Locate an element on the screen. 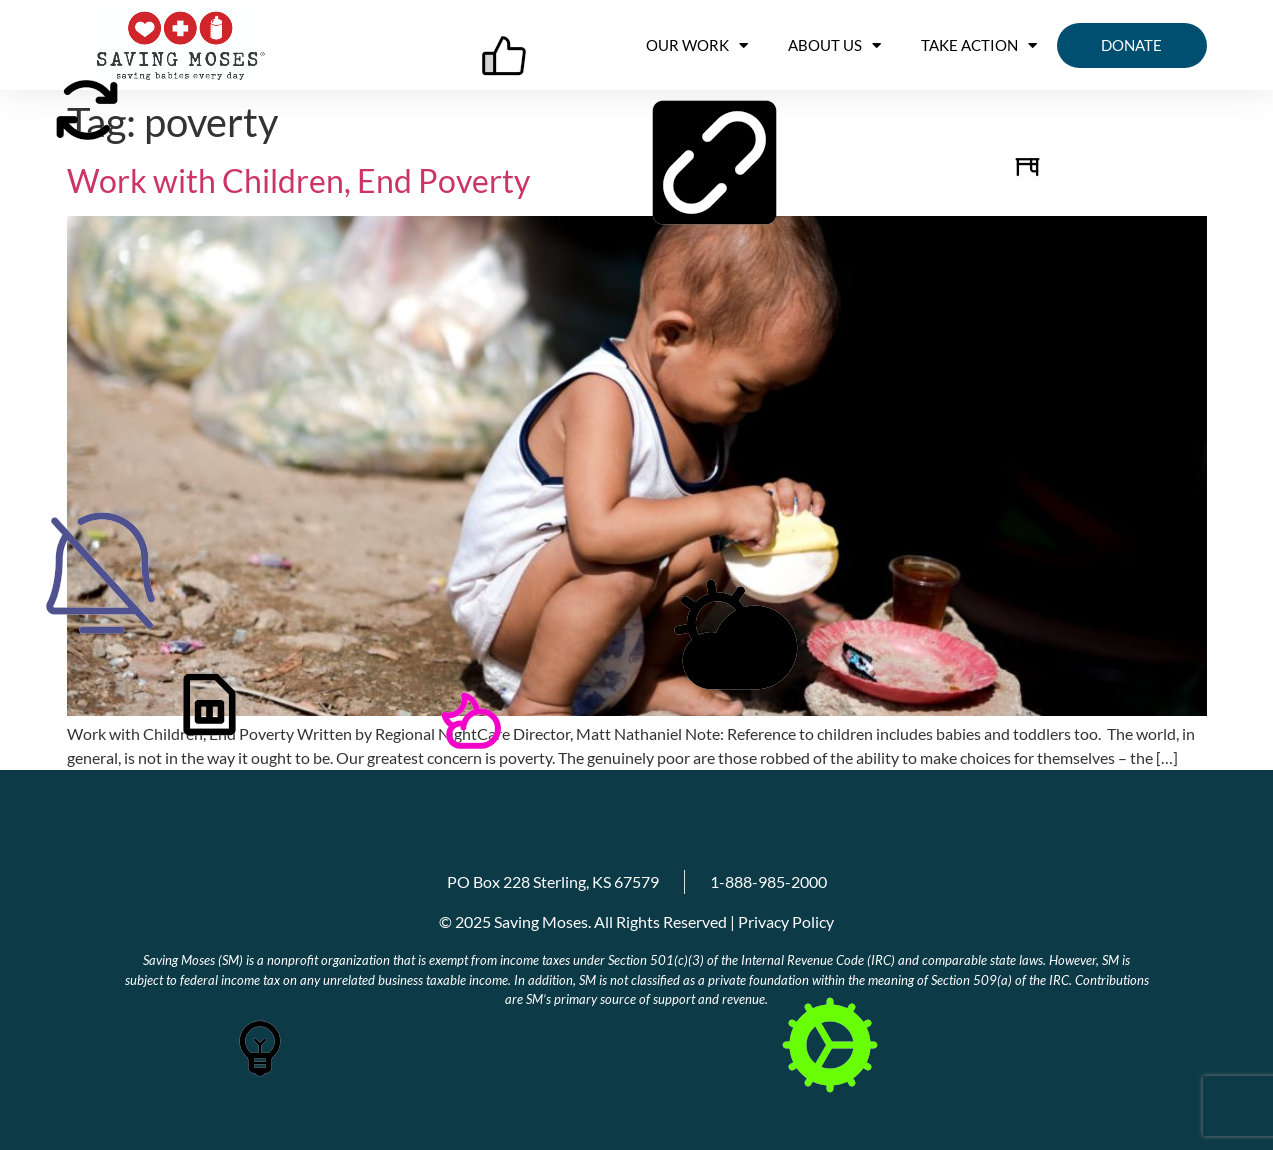 This screenshot has width=1273, height=1150. like or approve content is located at coordinates (504, 58).